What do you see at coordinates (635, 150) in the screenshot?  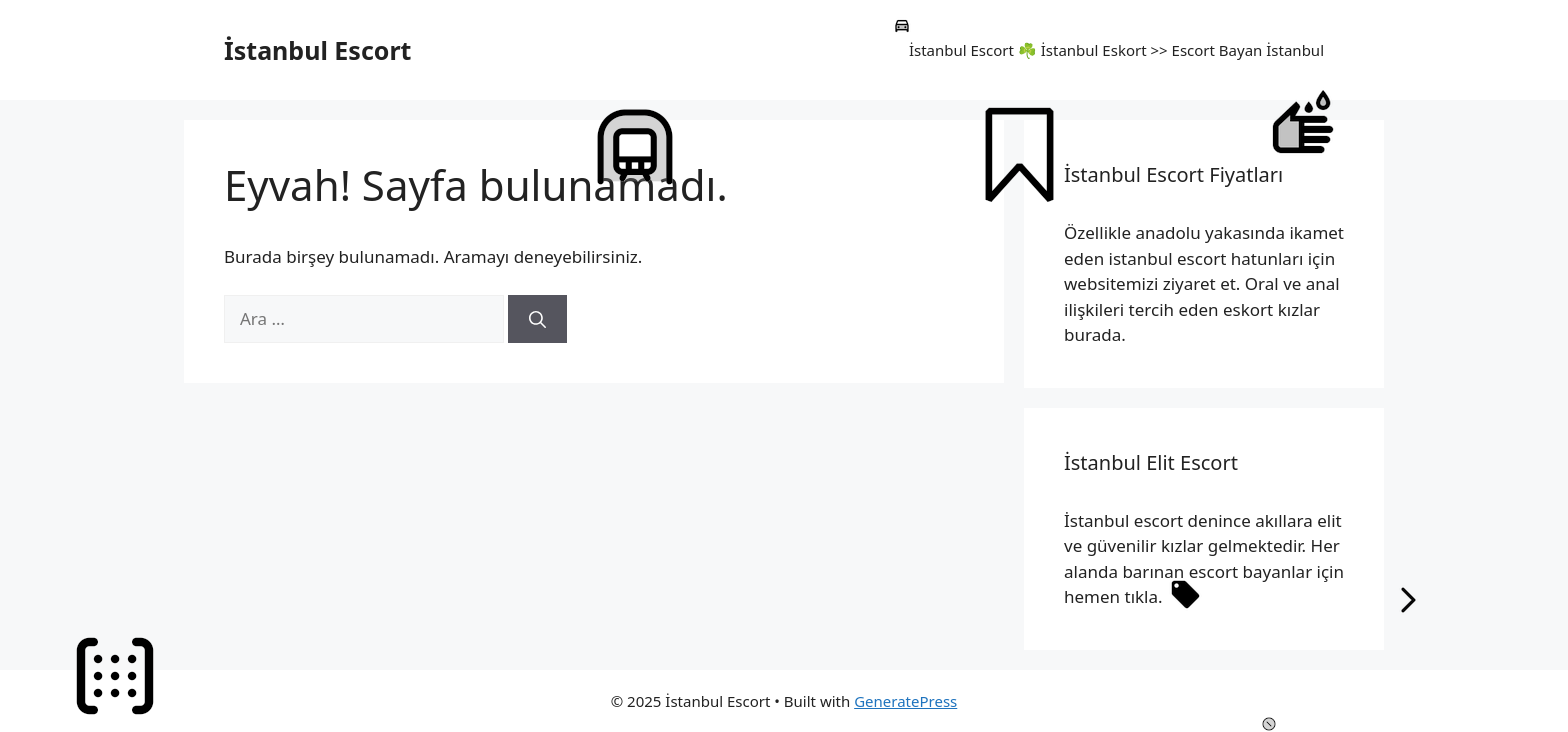 I see `view subway or metro transit options` at bounding box center [635, 150].